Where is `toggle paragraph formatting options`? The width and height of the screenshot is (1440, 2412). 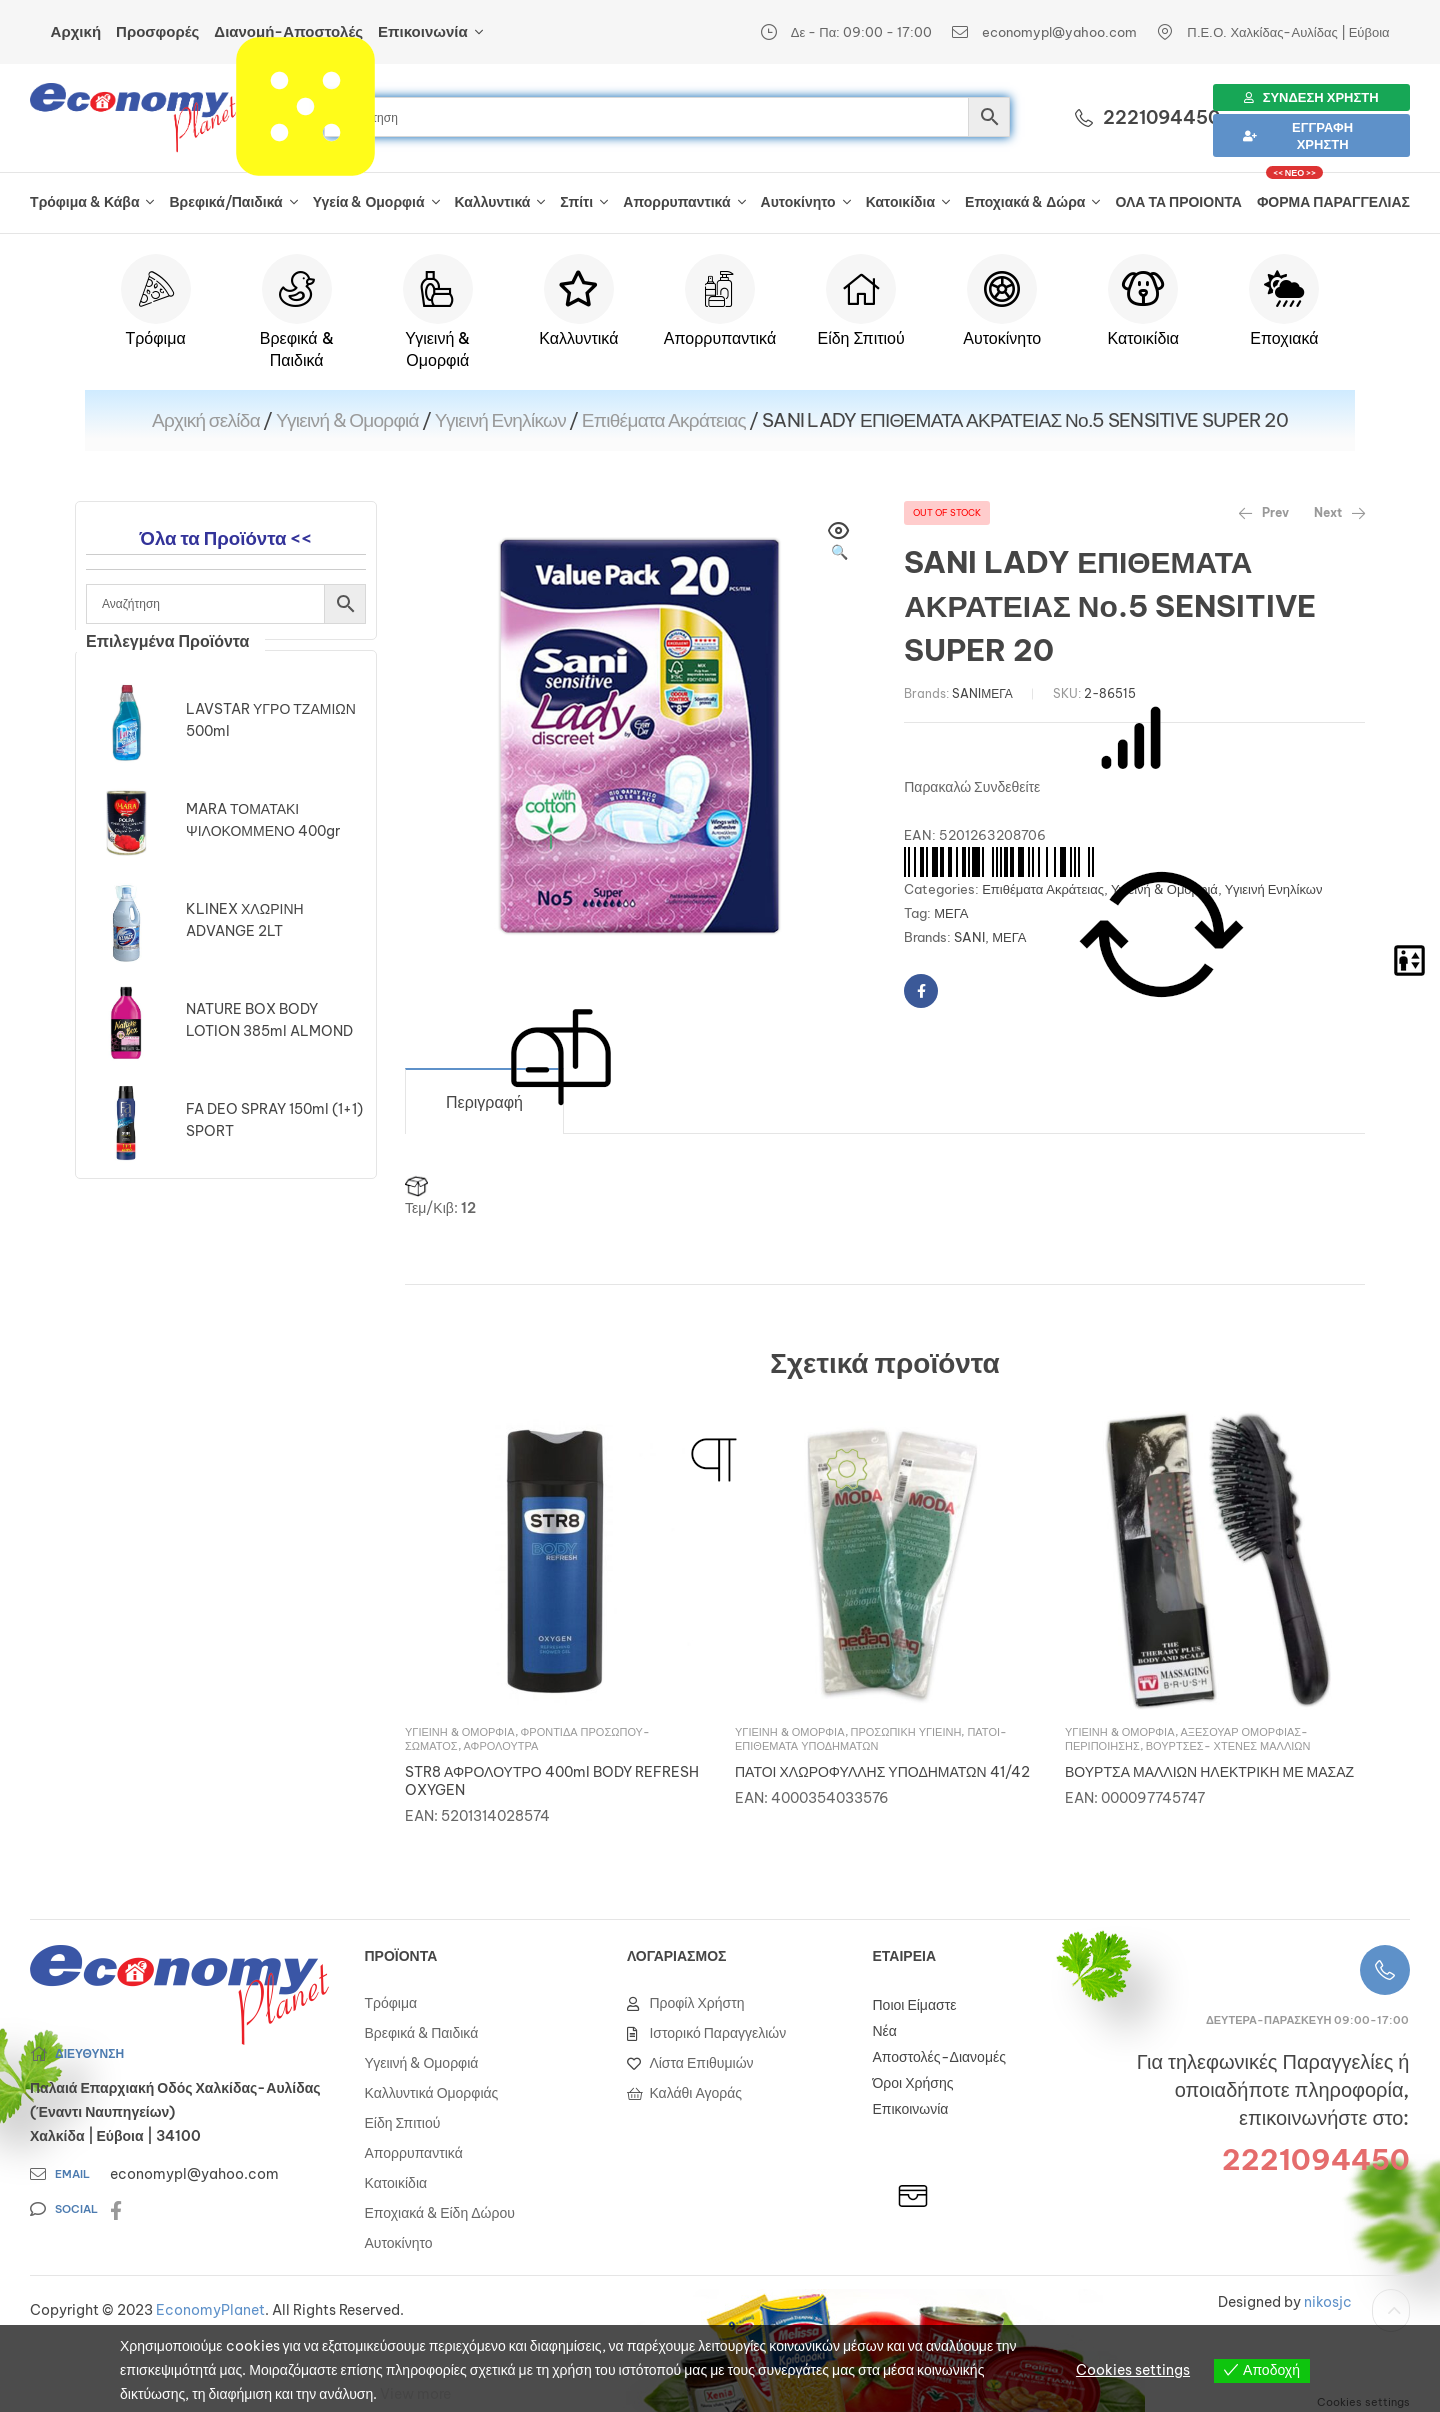 toggle paragraph formatting options is located at coordinates (715, 1460).